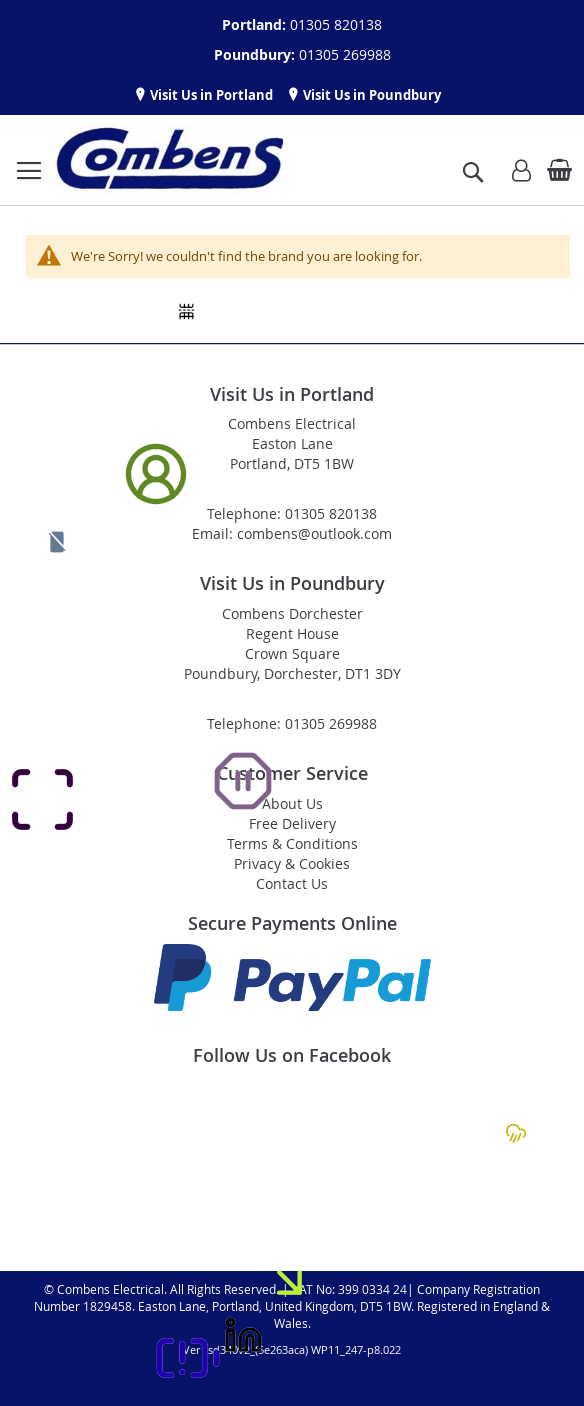 This screenshot has width=584, height=1406. I want to click on scan a document or QR code, so click(42, 799).